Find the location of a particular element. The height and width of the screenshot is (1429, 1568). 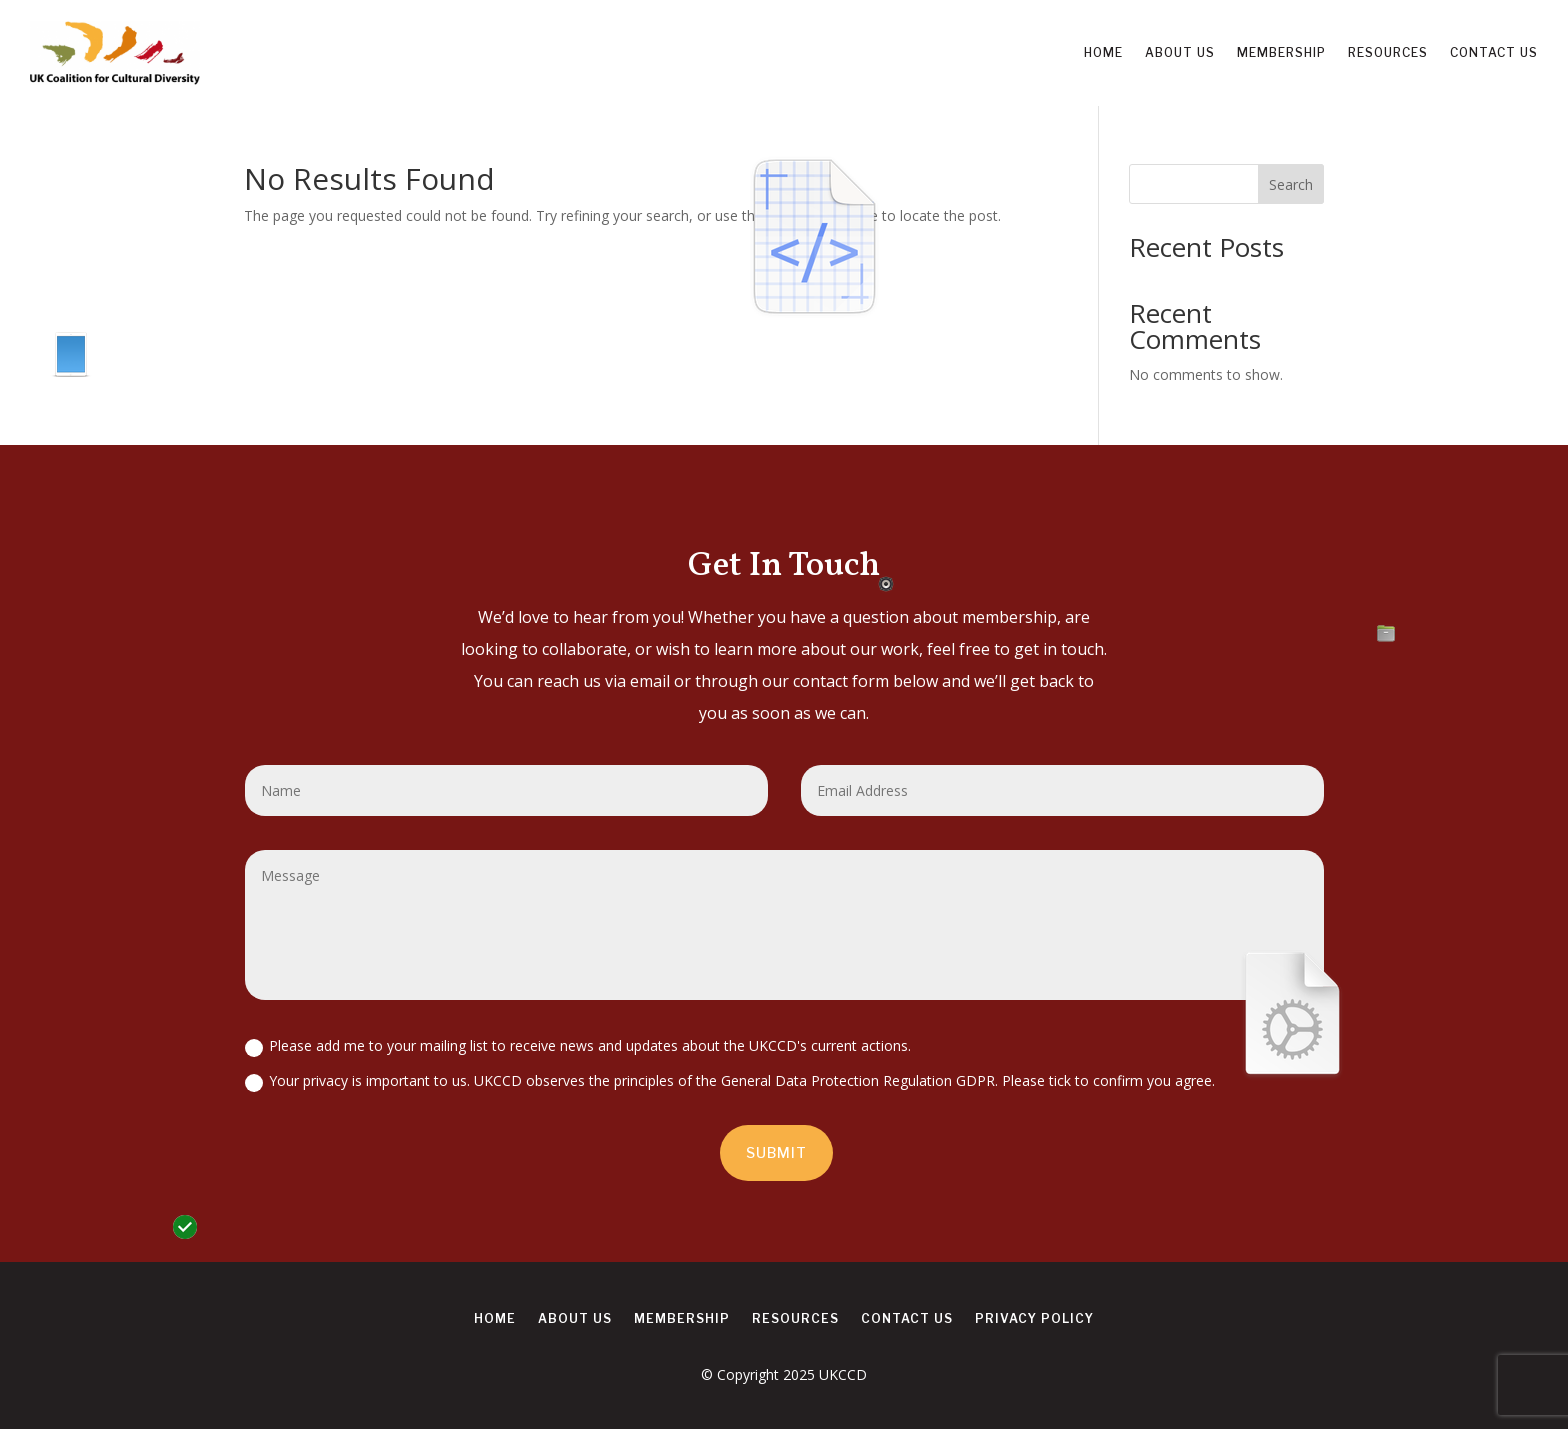

open the file manager is located at coordinates (1386, 633).